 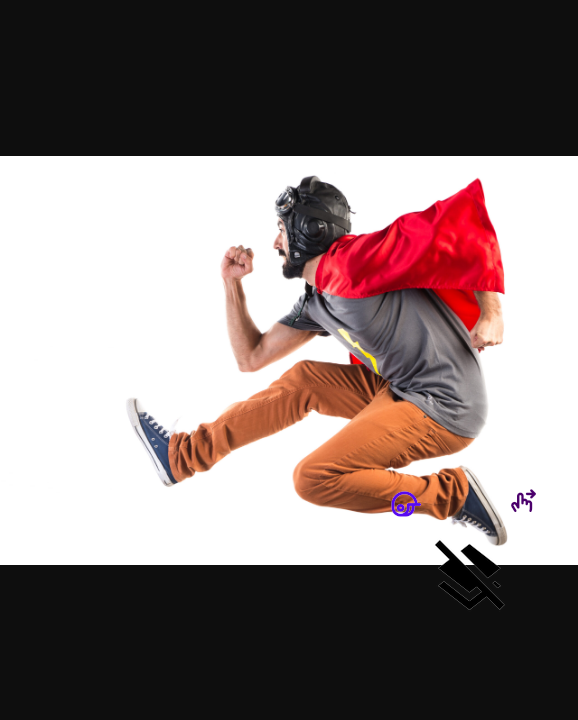 I want to click on clear all map layers, so click(x=469, y=578).